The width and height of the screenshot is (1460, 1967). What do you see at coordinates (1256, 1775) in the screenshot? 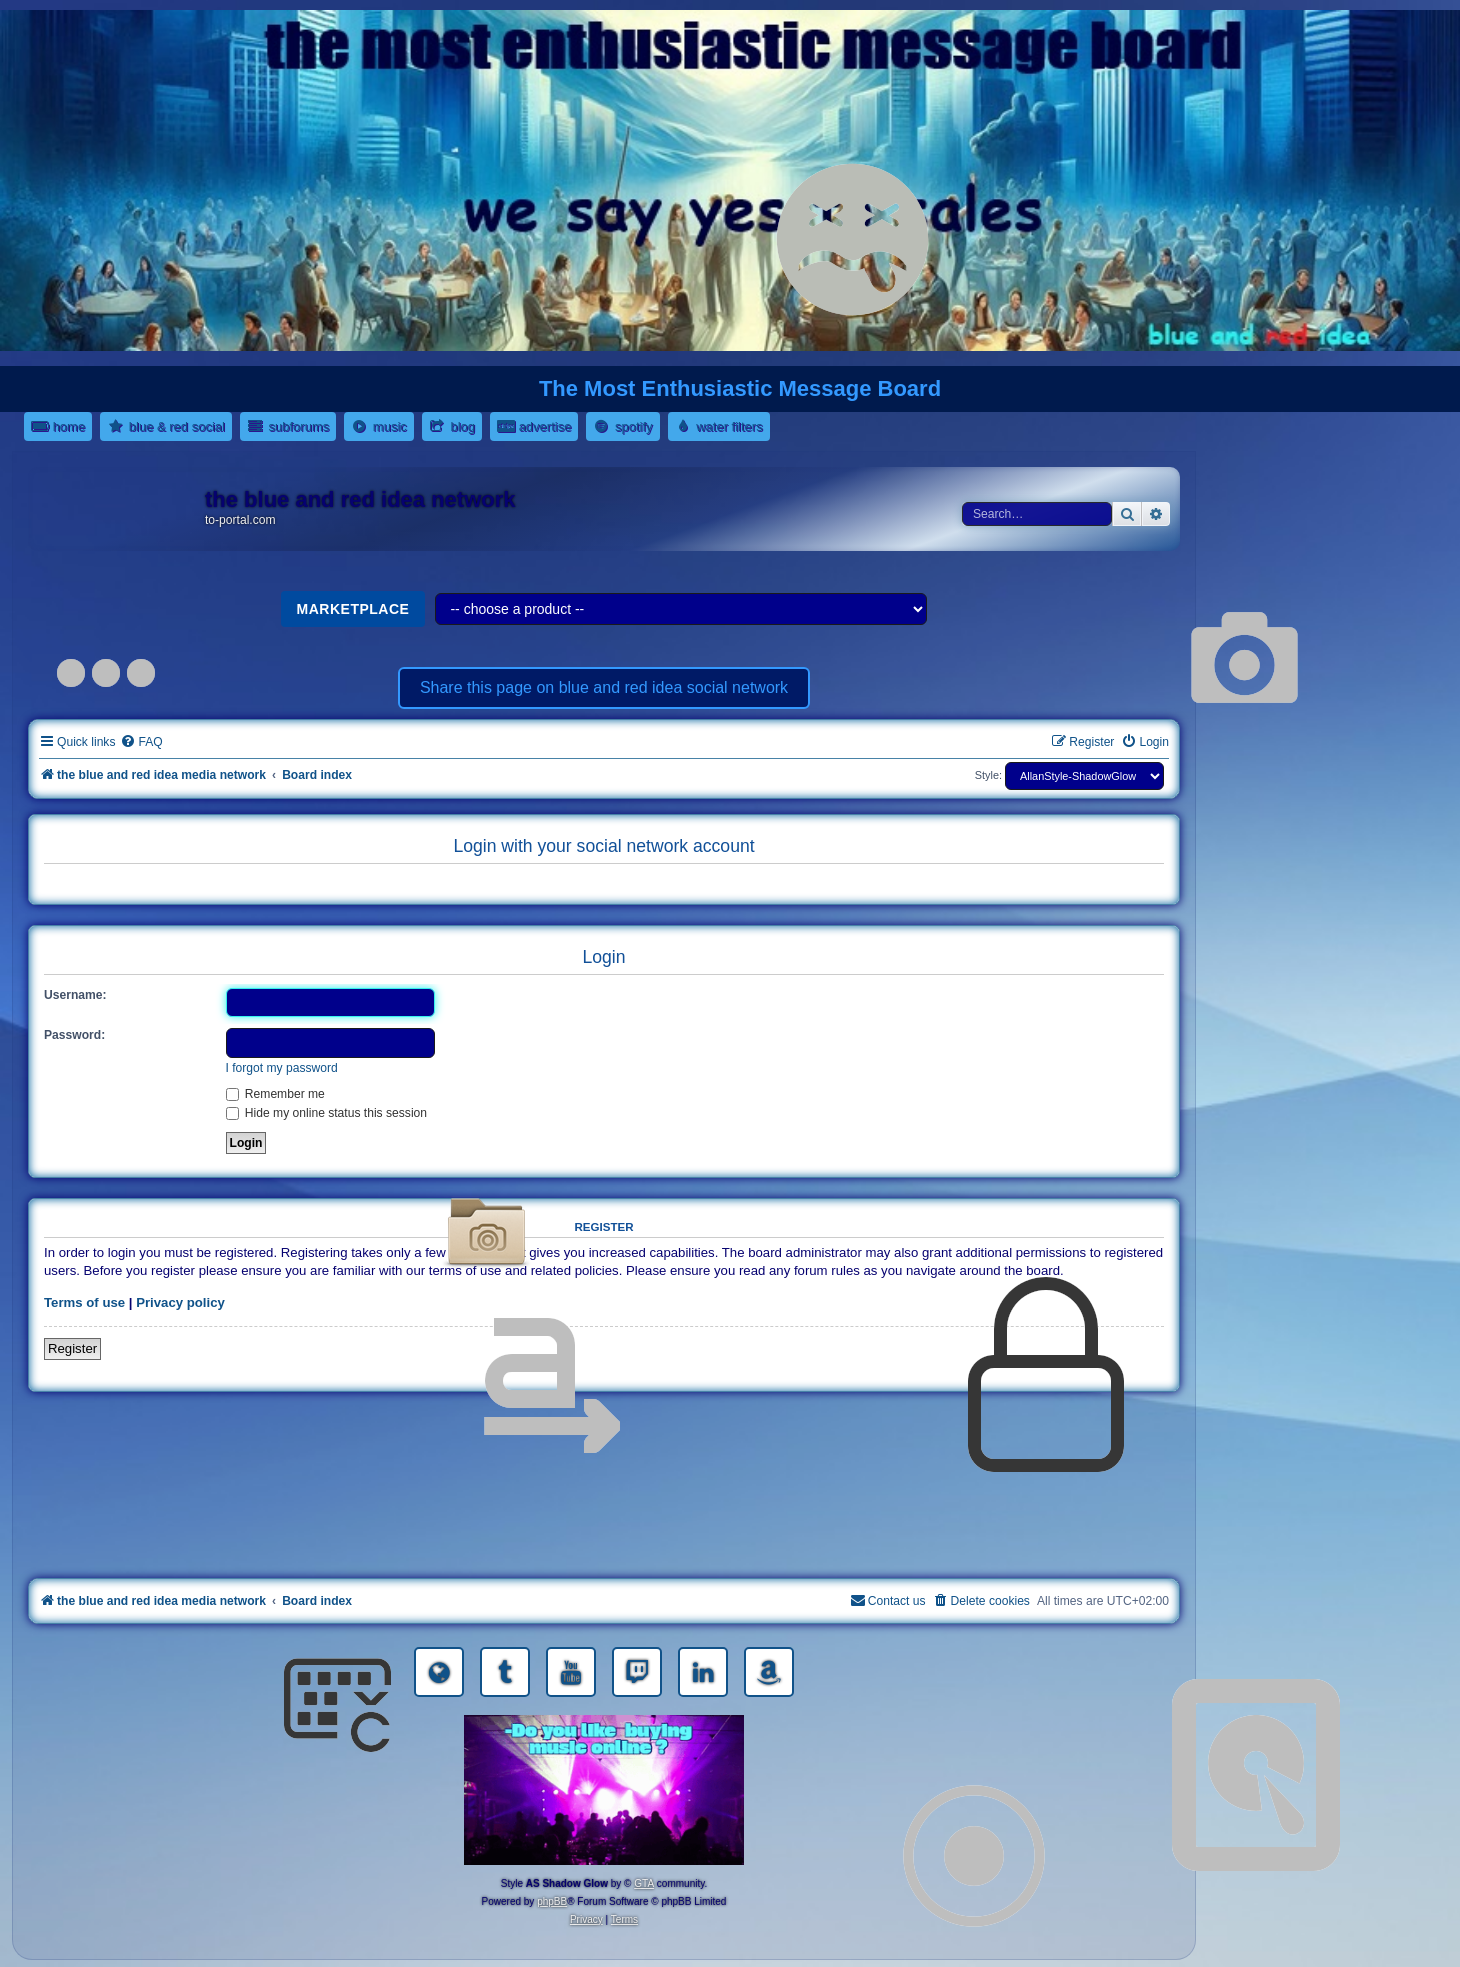
I see `access firewire hard drive` at bounding box center [1256, 1775].